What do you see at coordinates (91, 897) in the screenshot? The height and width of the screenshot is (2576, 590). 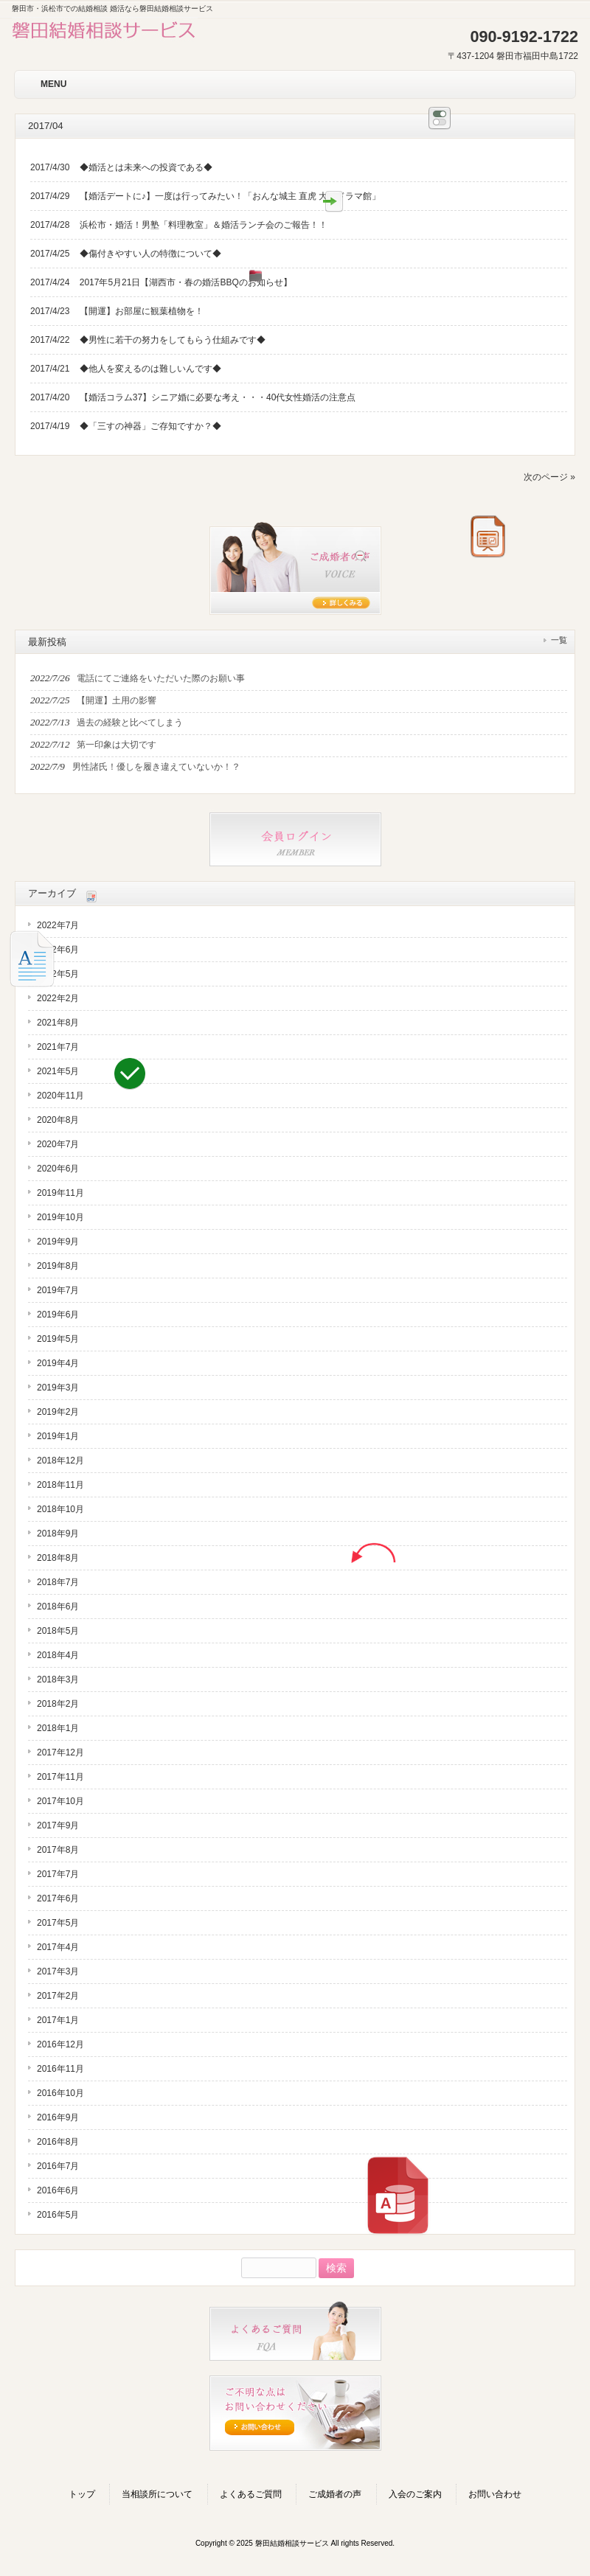 I see `open evince document viewer` at bounding box center [91, 897].